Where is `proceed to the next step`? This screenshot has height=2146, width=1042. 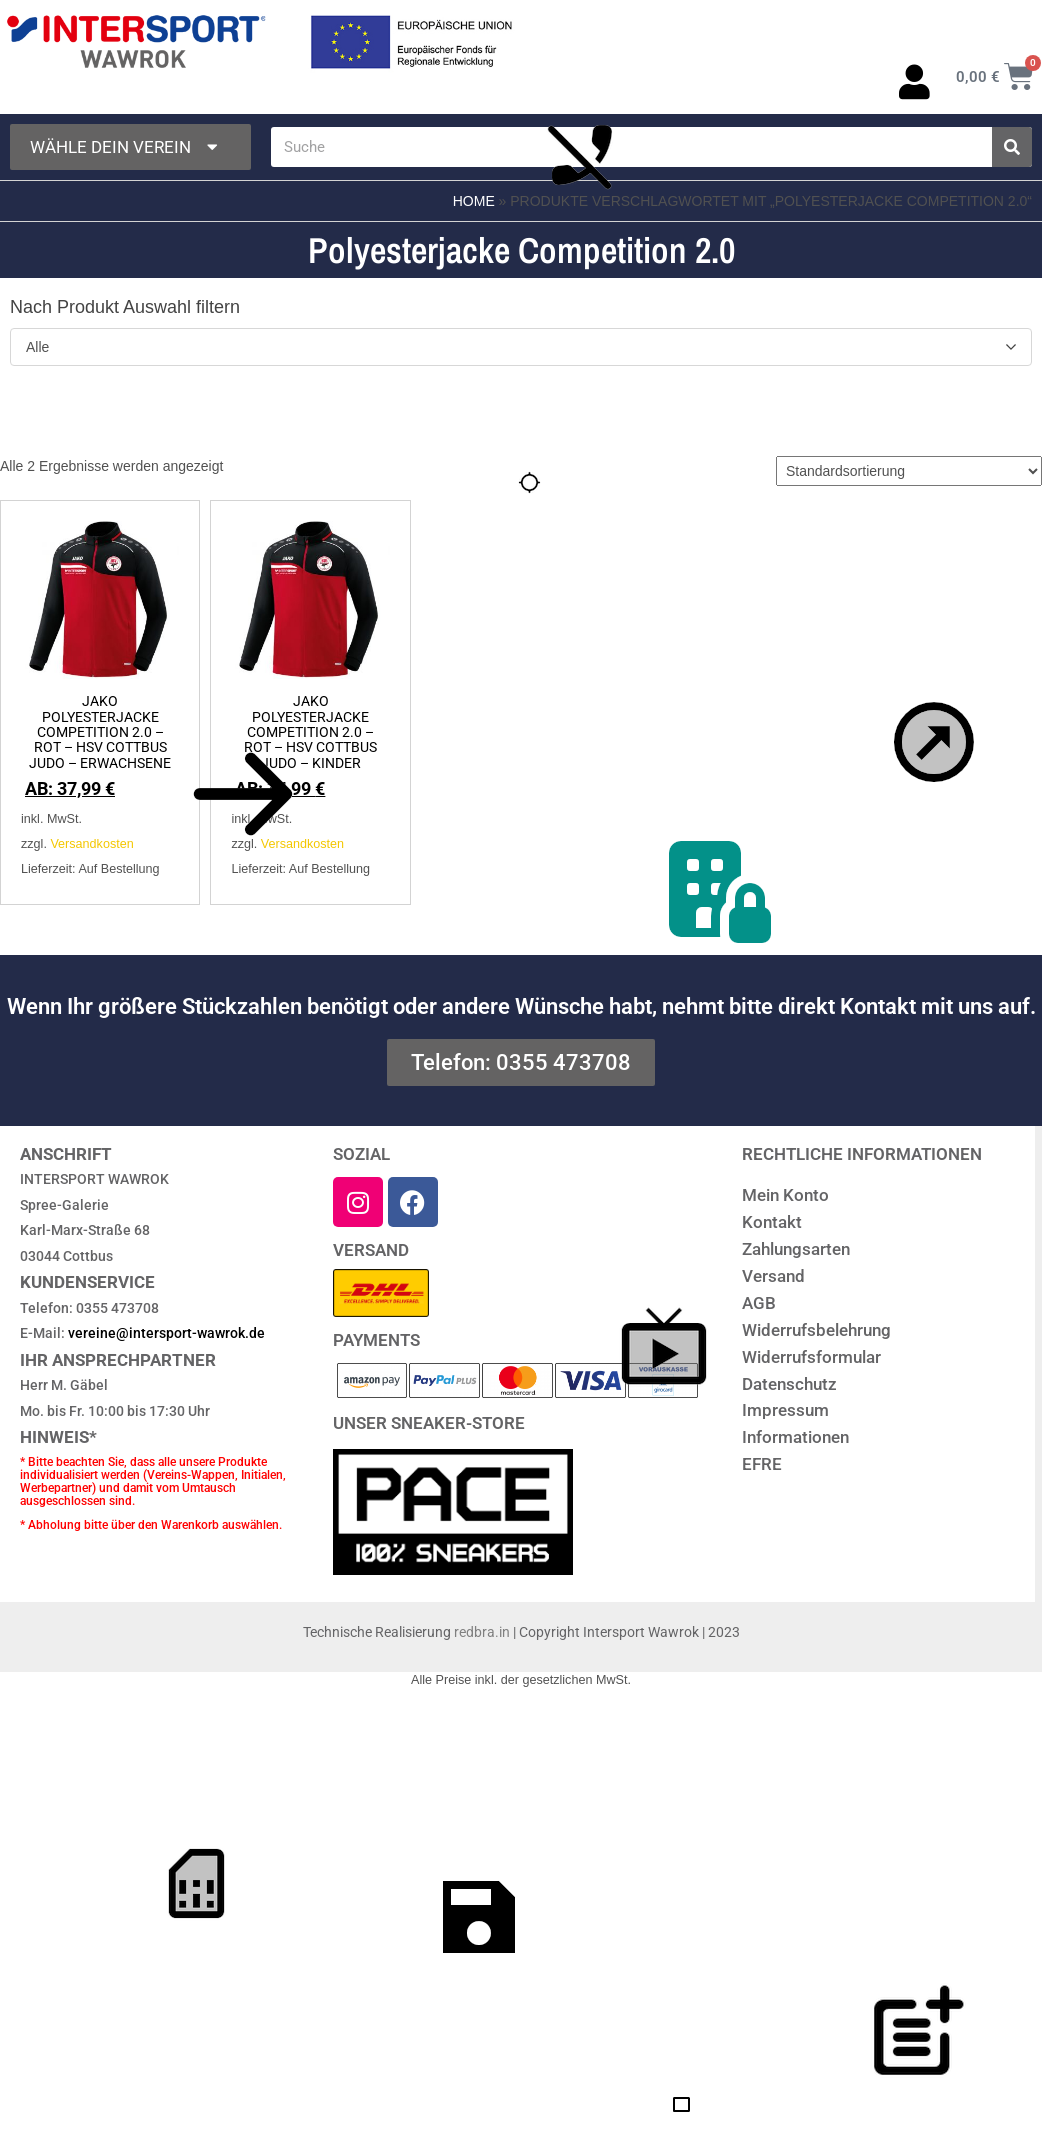 proceed to the next step is located at coordinates (243, 794).